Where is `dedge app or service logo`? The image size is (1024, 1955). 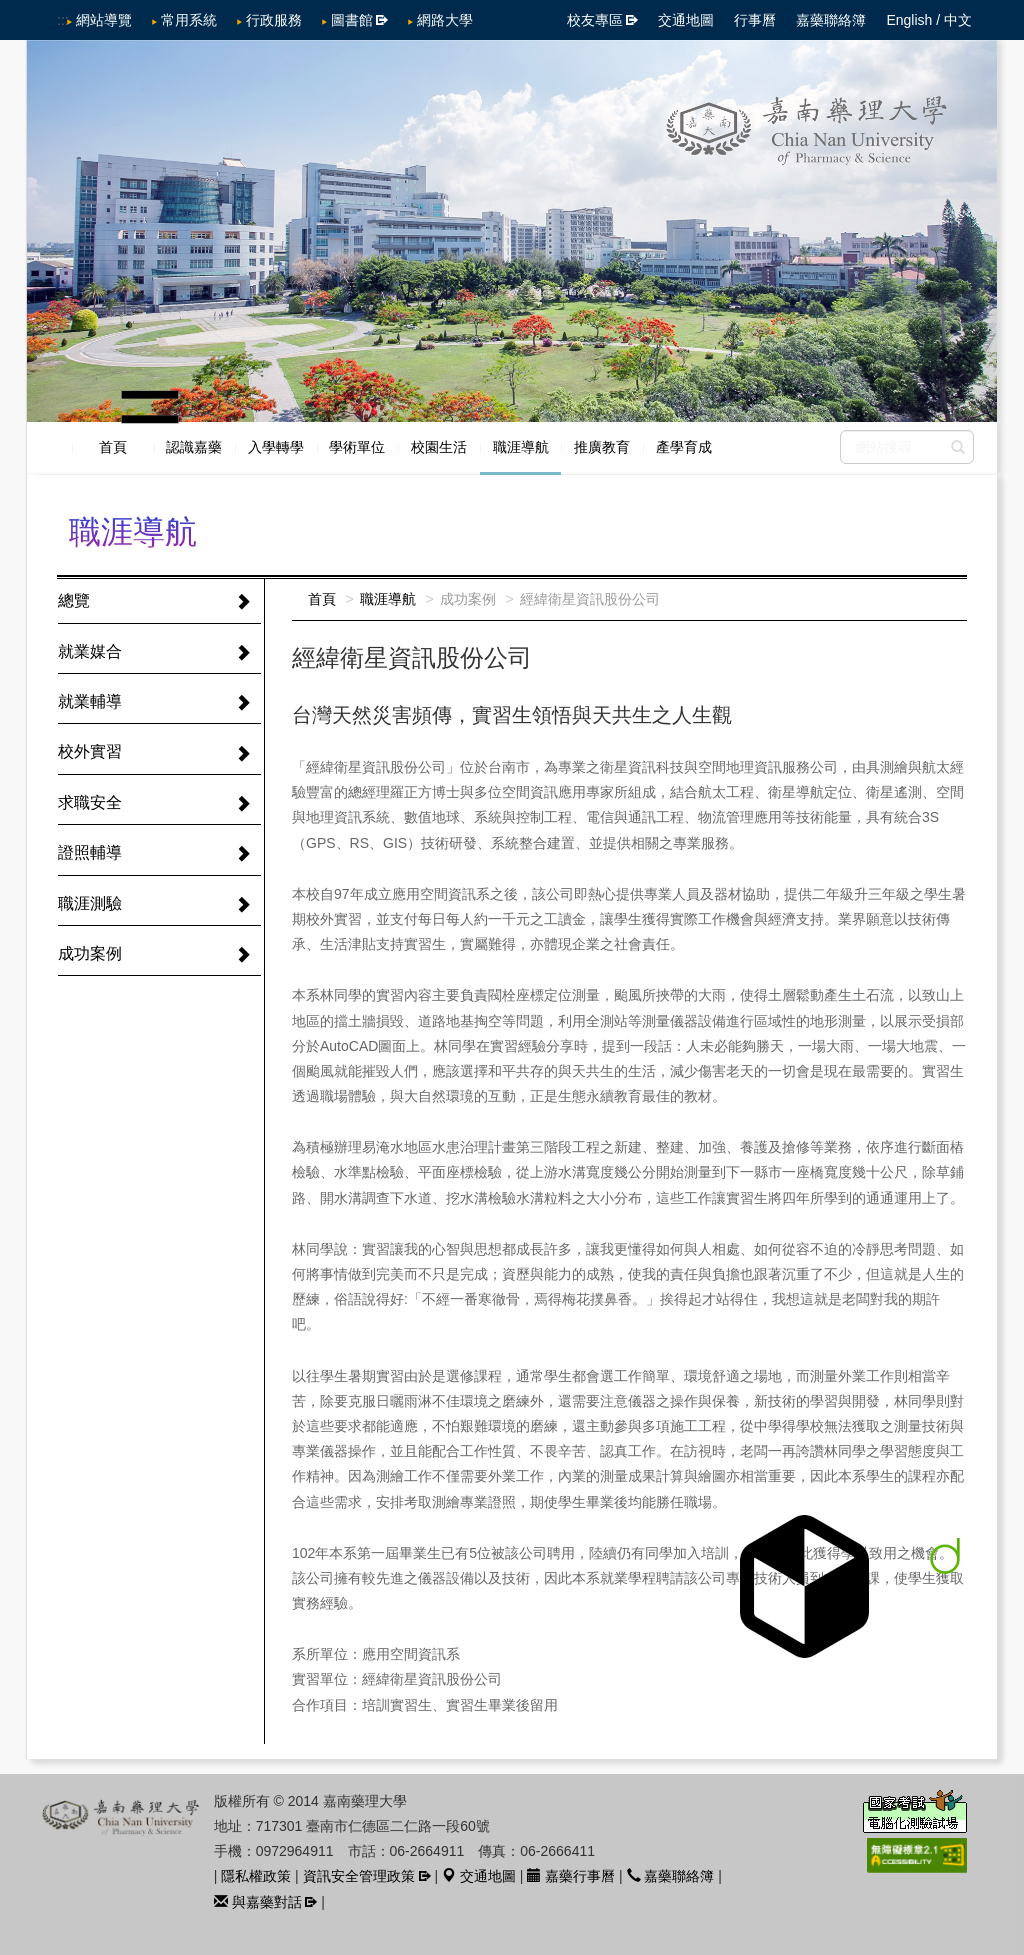 dedge app or service logo is located at coordinates (945, 1556).